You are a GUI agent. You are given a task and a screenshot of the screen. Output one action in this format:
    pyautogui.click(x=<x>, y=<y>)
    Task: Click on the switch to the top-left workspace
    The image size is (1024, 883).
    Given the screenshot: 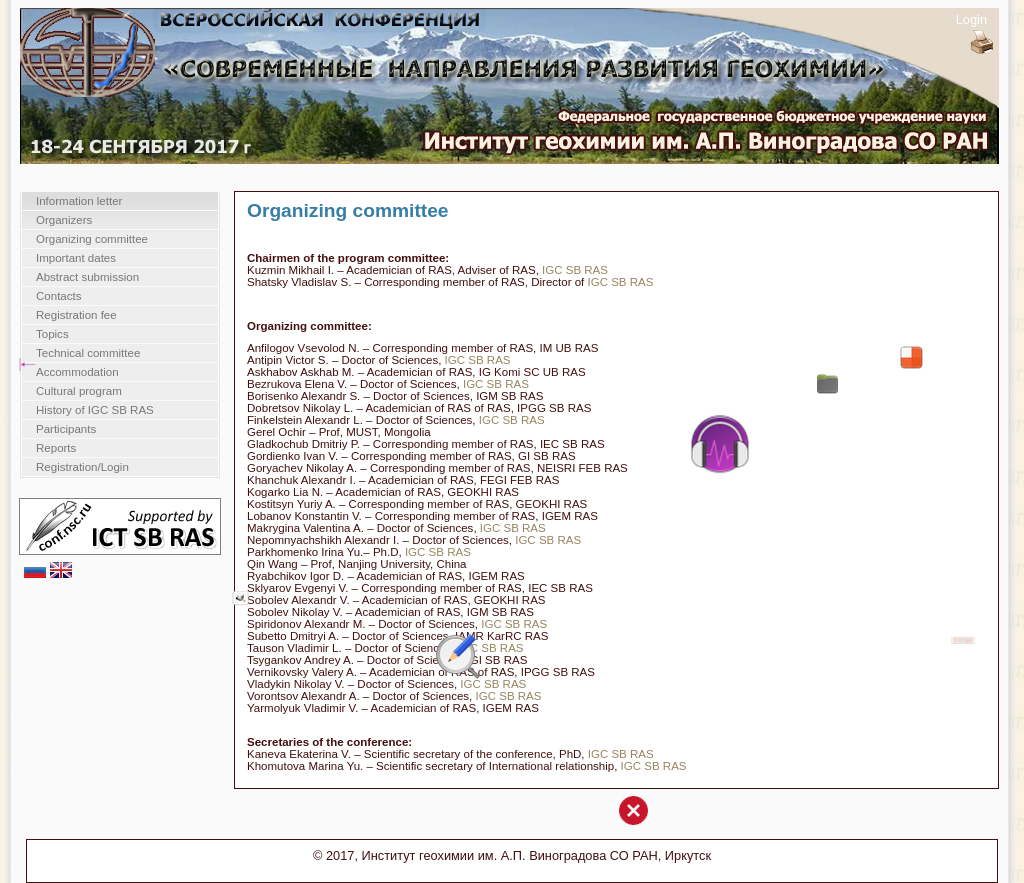 What is the action you would take?
    pyautogui.click(x=911, y=357)
    